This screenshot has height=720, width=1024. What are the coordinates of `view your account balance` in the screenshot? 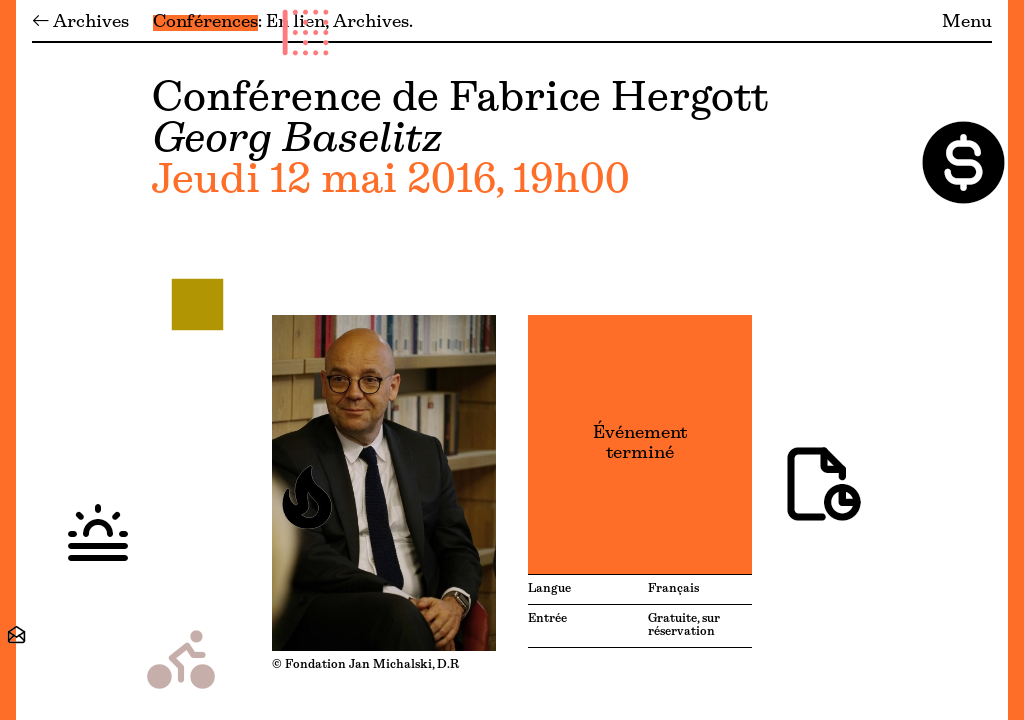 It's located at (963, 162).